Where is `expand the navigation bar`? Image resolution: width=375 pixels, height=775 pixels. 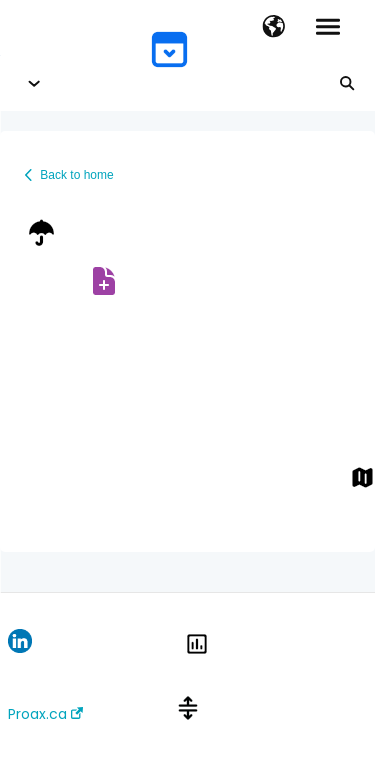 expand the navigation bar is located at coordinates (169, 49).